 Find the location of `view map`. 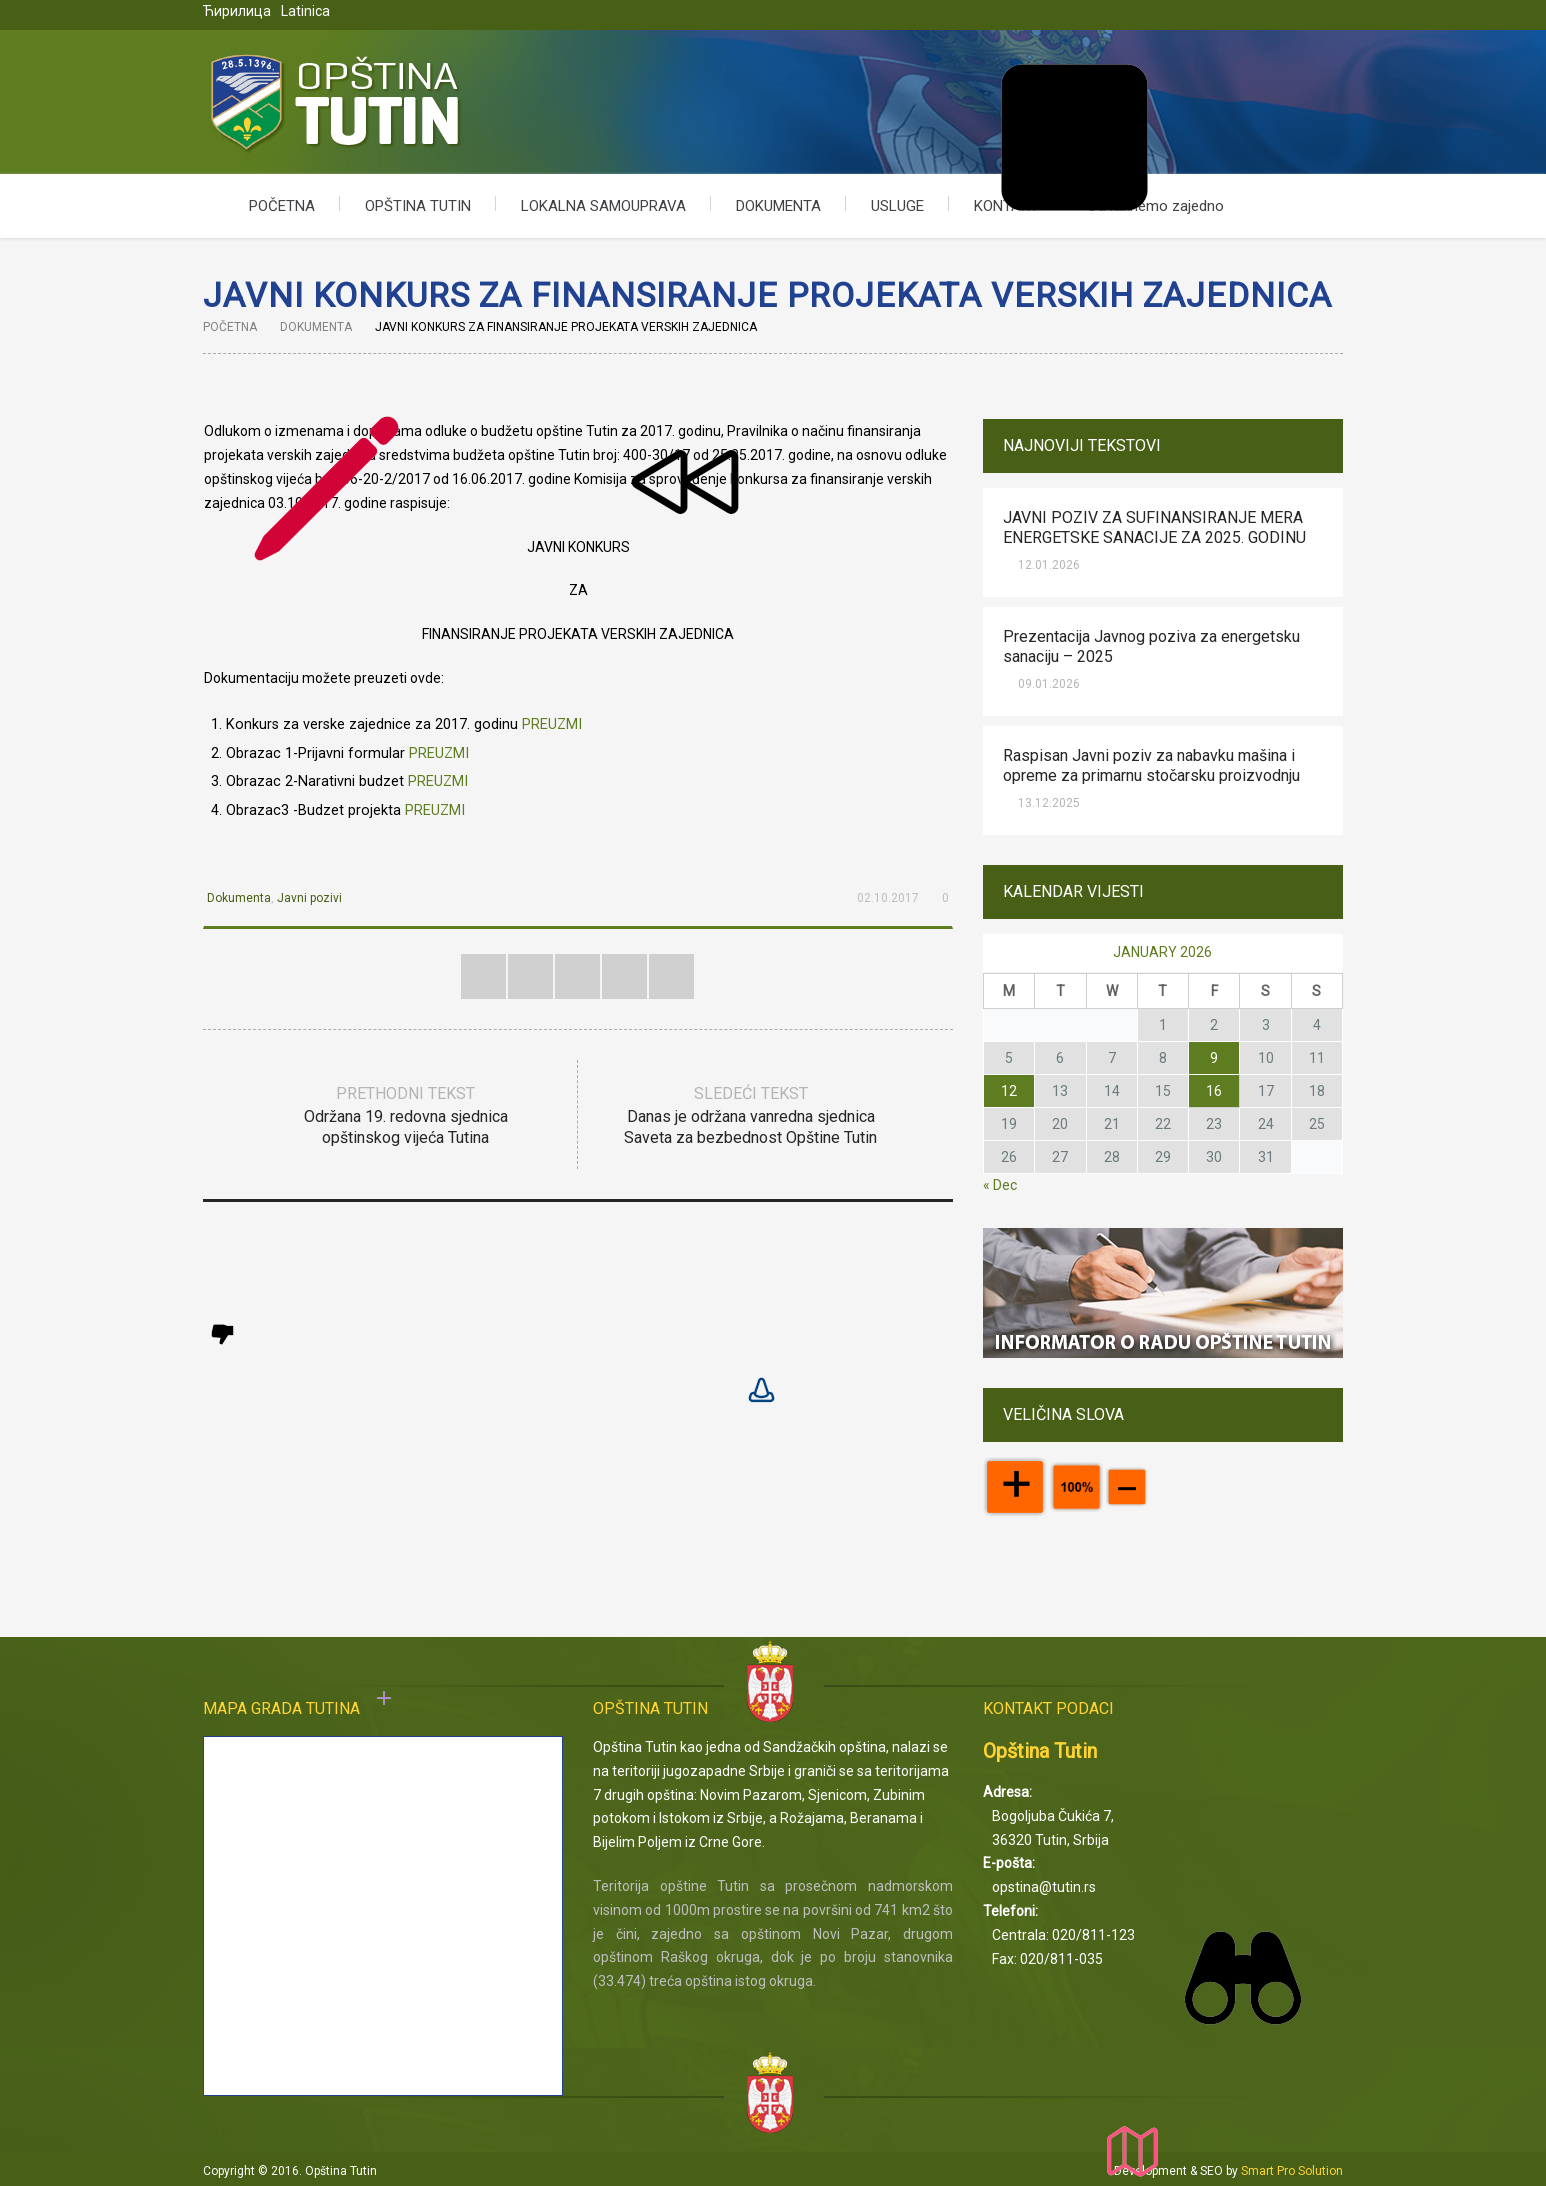

view map is located at coordinates (1132, 2151).